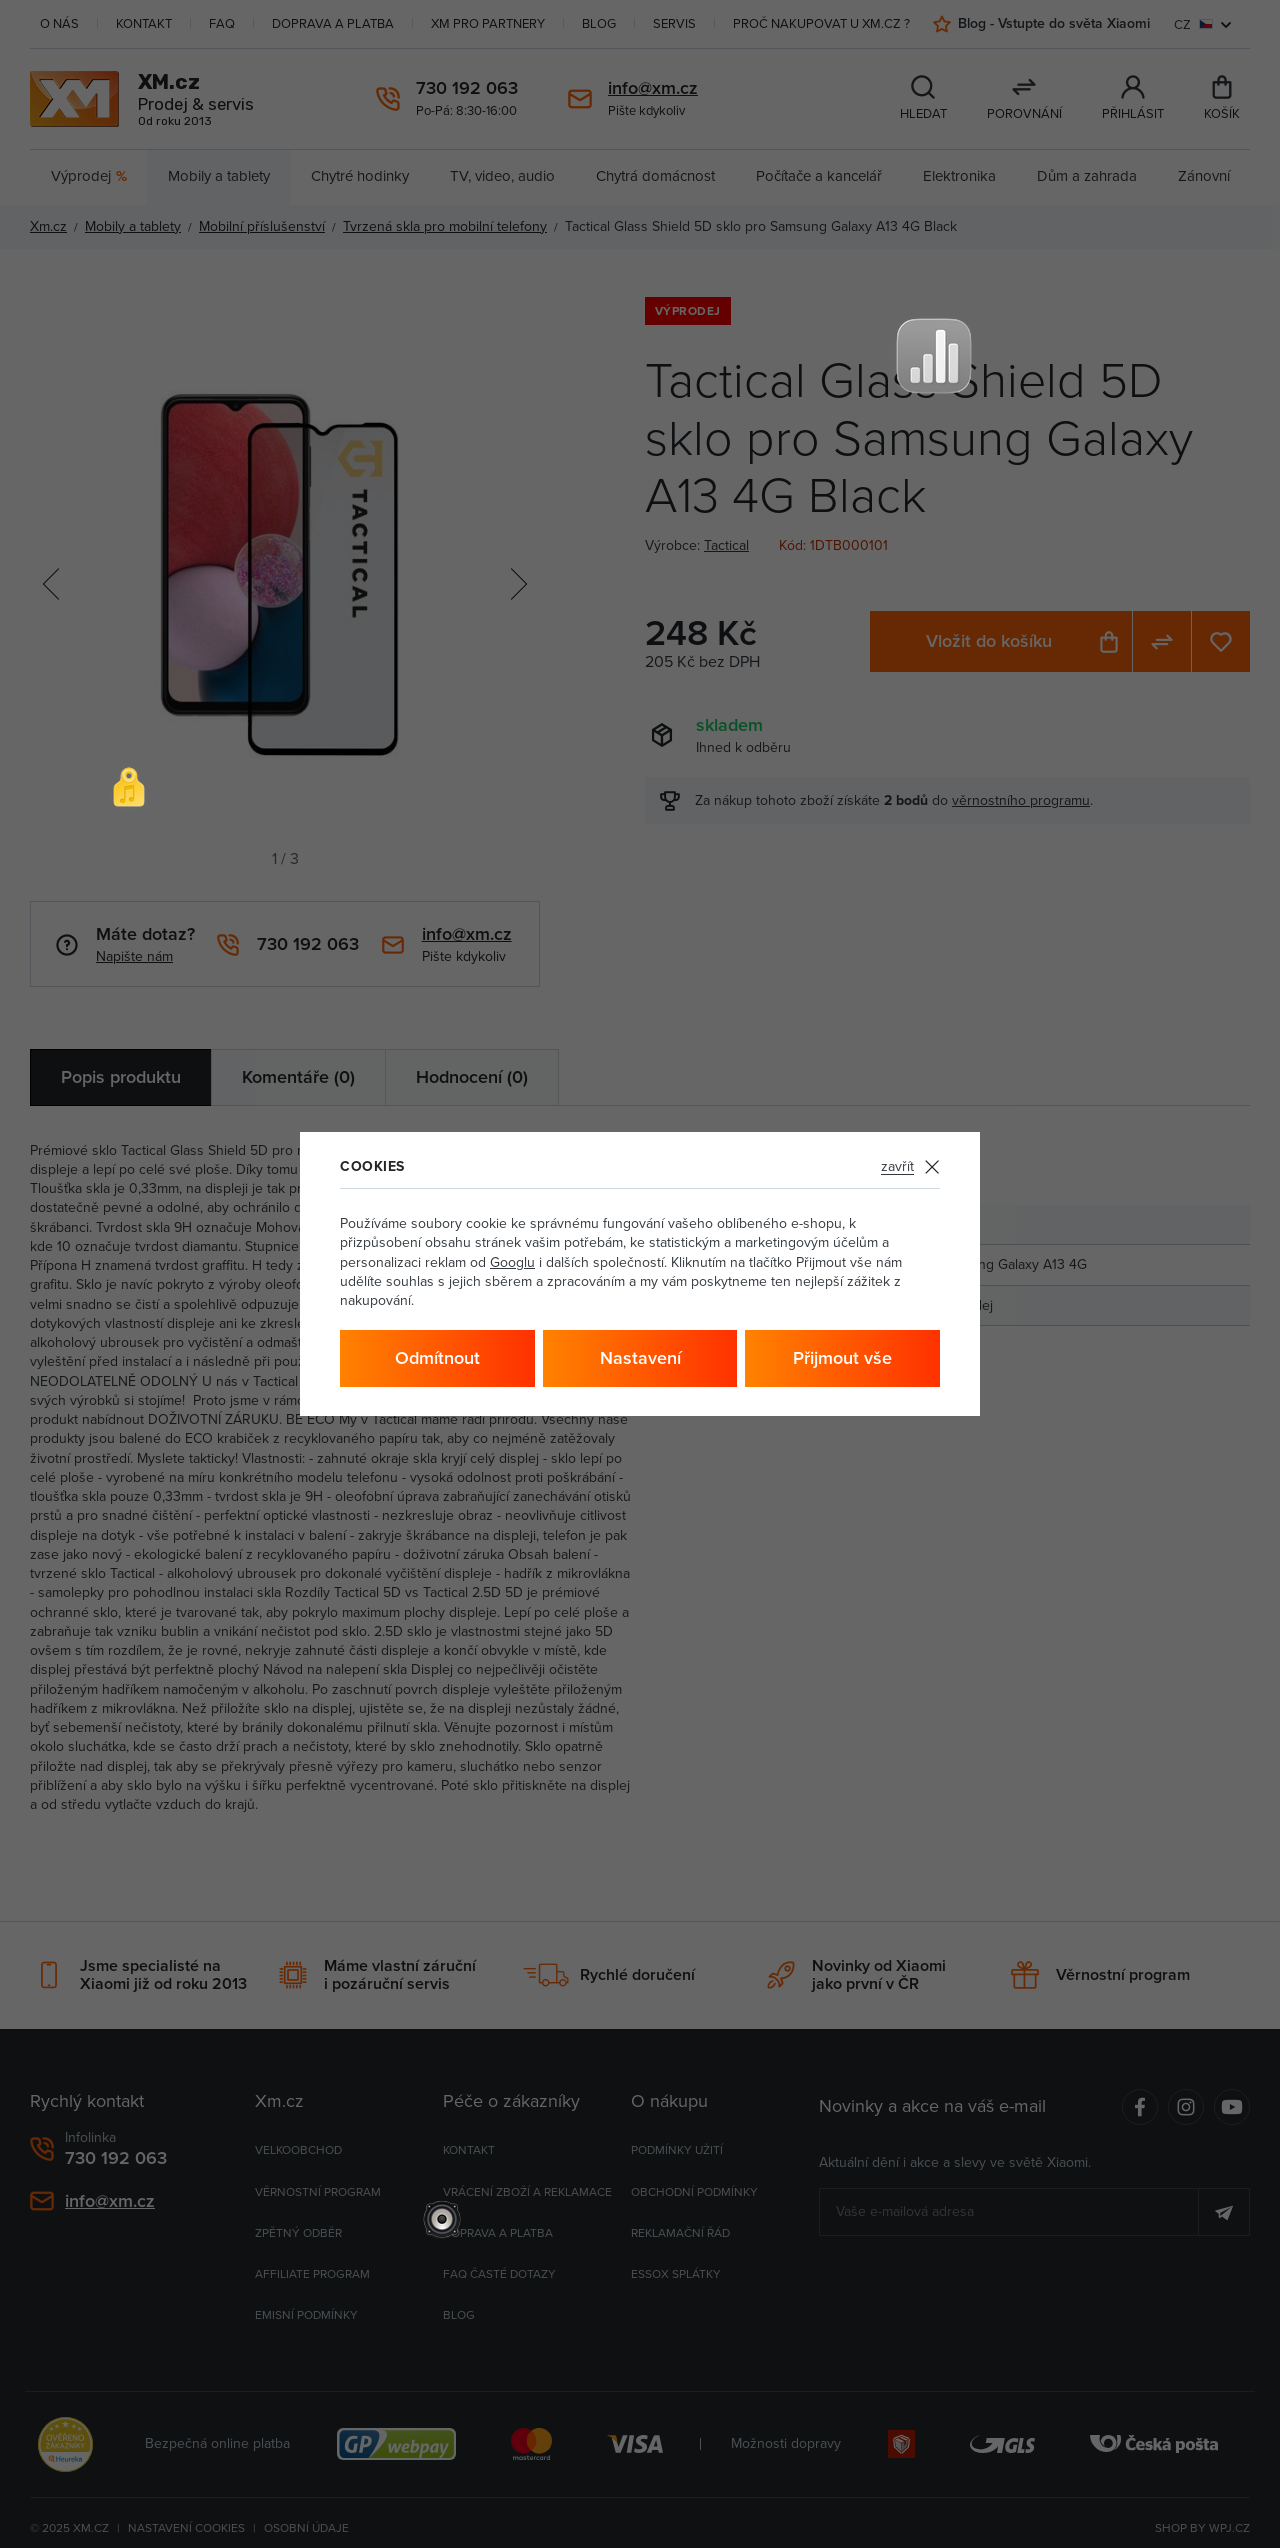 The height and width of the screenshot is (2548, 1280). I want to click on open numbers spreadsheet app, so click(934, 356).